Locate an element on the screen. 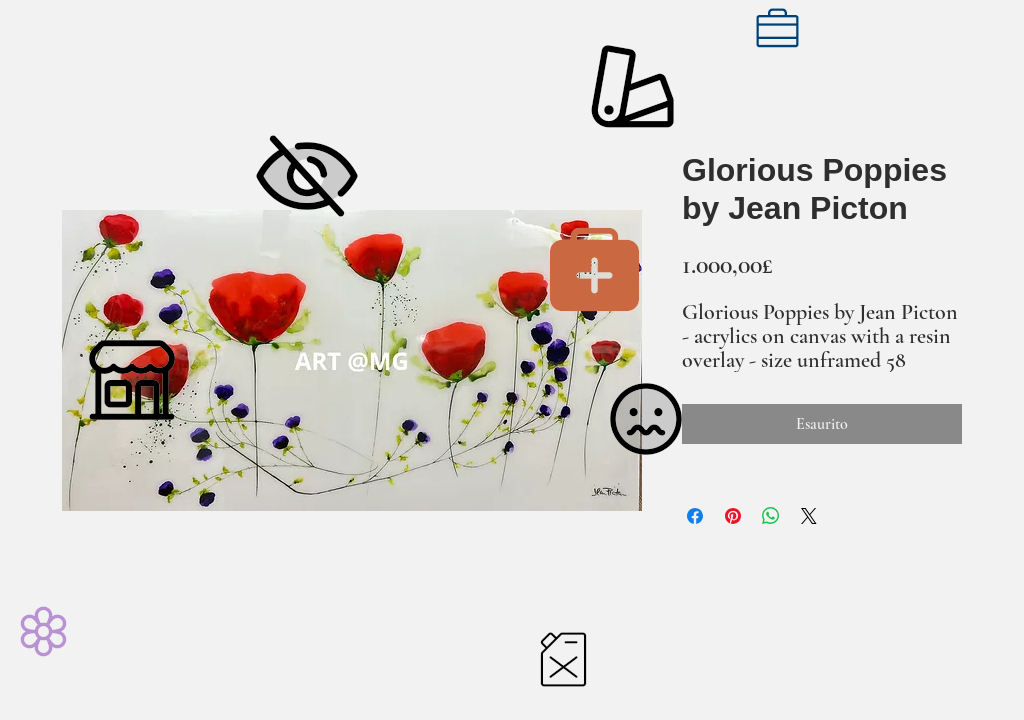 This screenshot has height=720, width=1024. indicates nervous or anxious status is located at coordinates (646, 419).